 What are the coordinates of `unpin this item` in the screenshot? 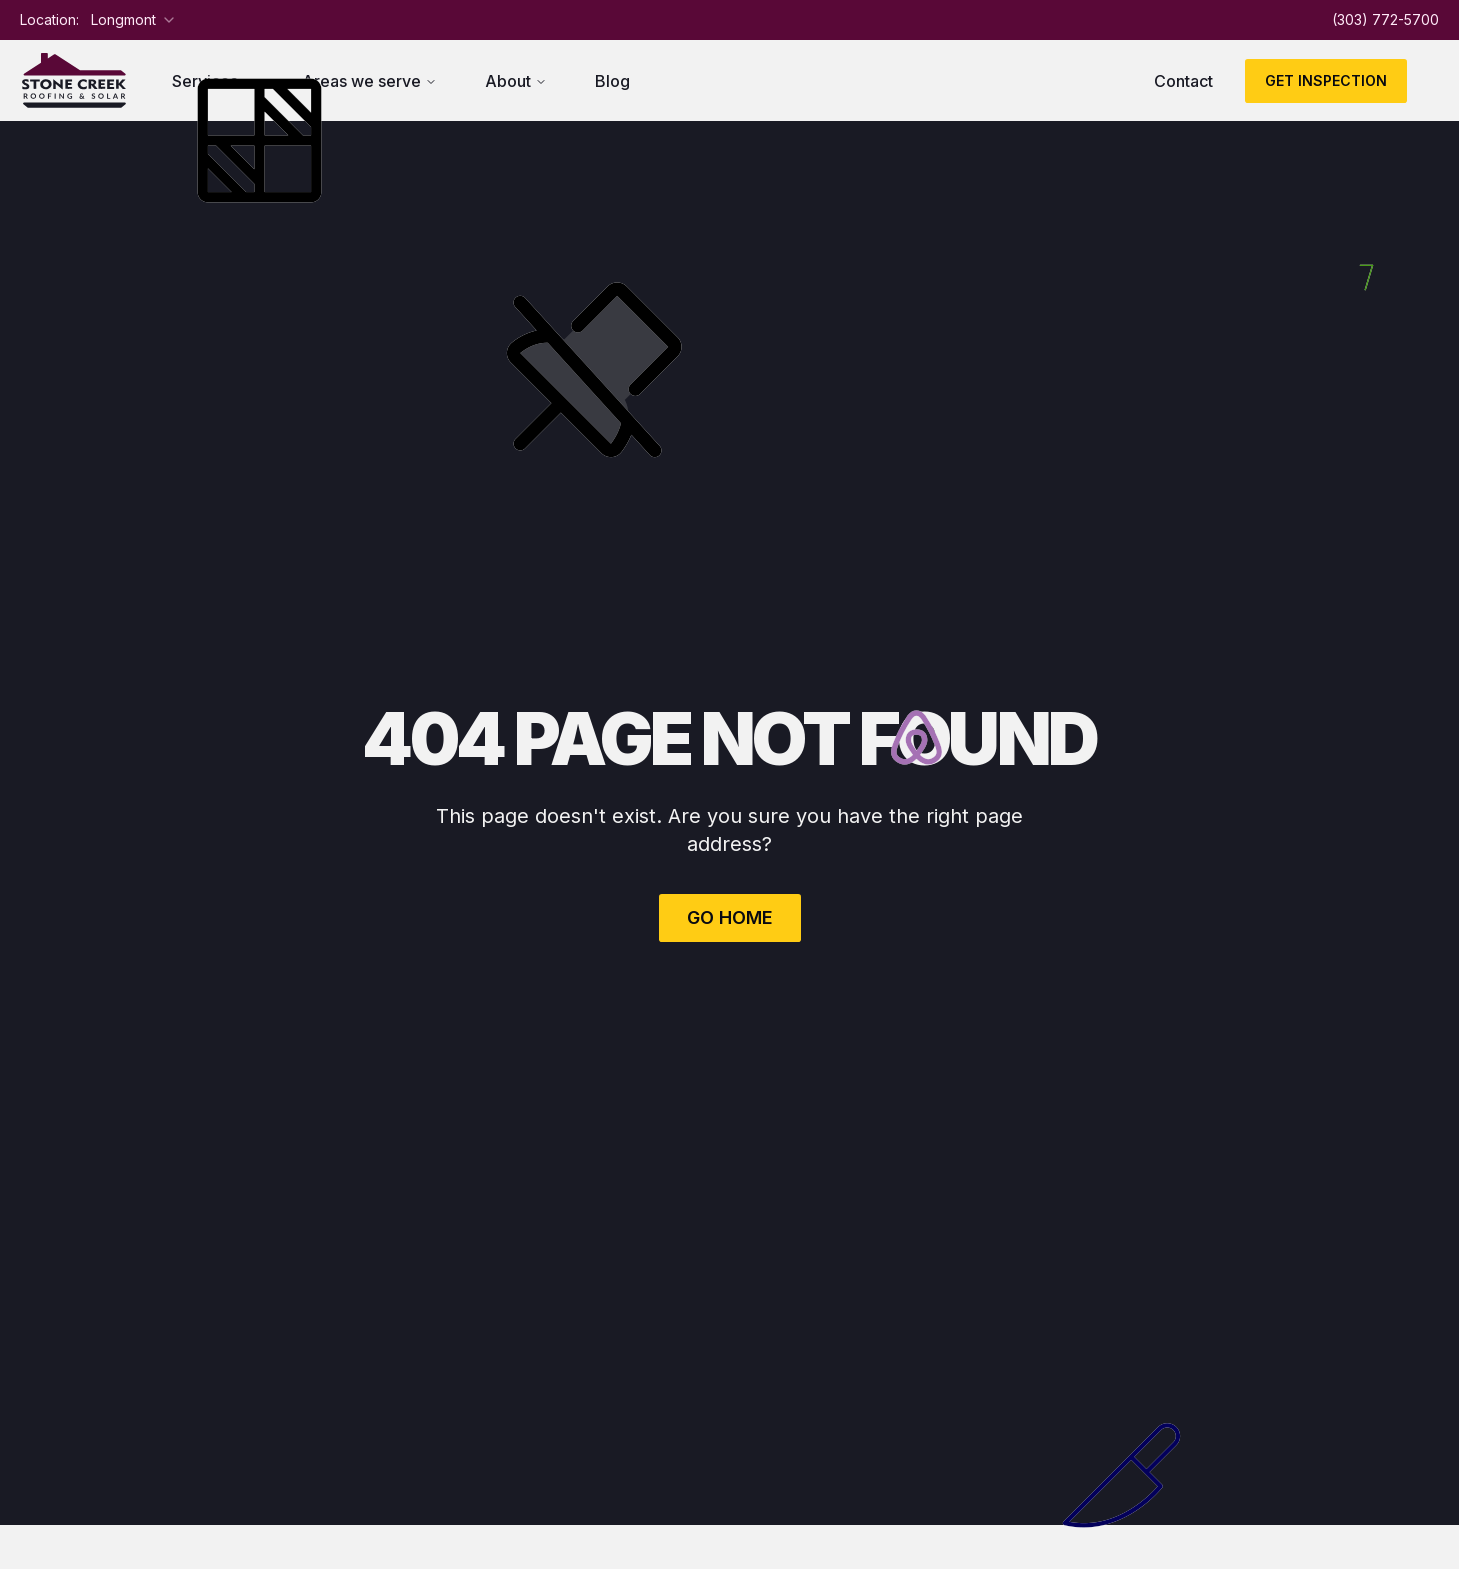 It's located at (587, 376).